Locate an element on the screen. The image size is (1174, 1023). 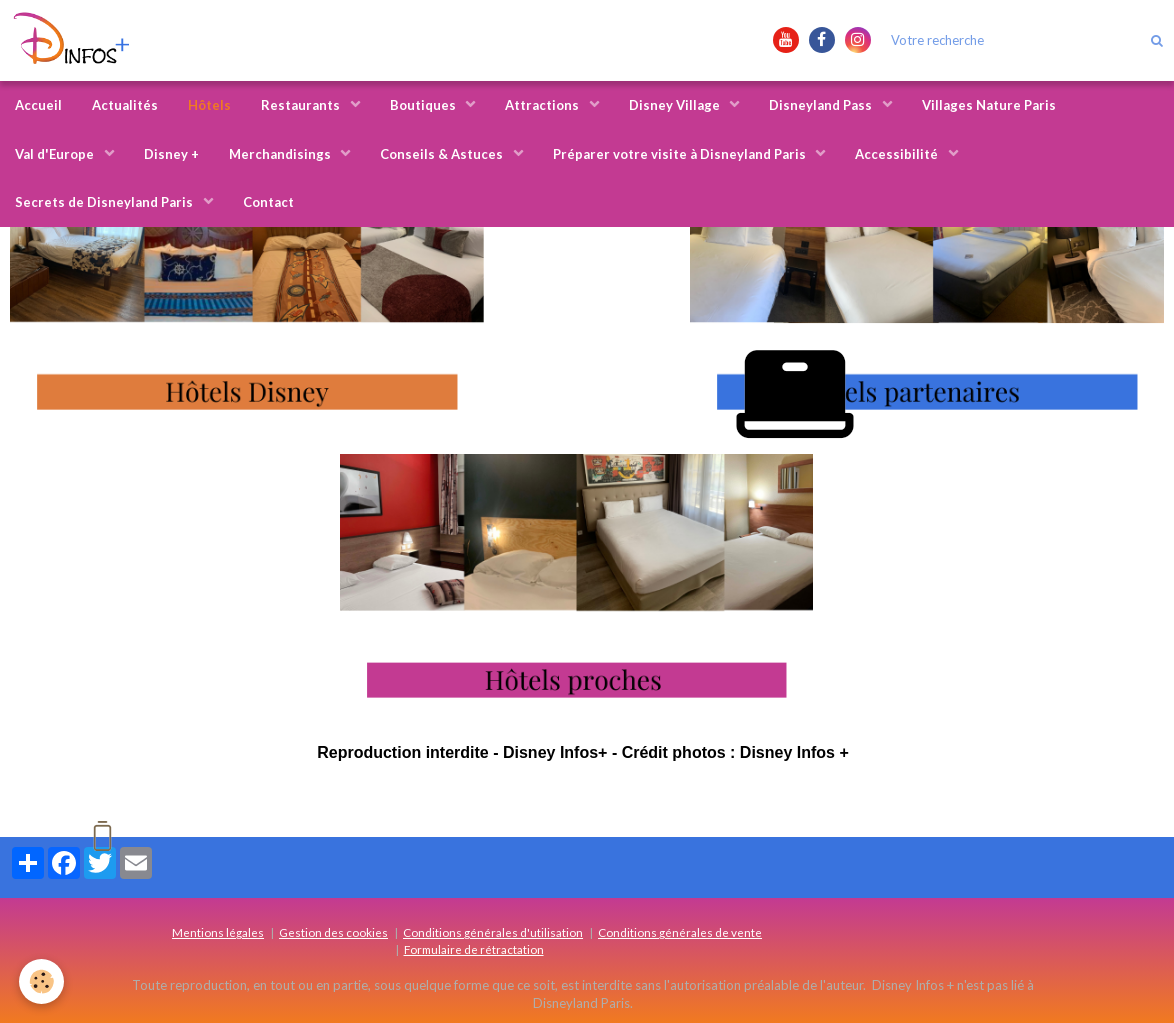
indicates battery is completely drained is located at coordinates (102, 836).